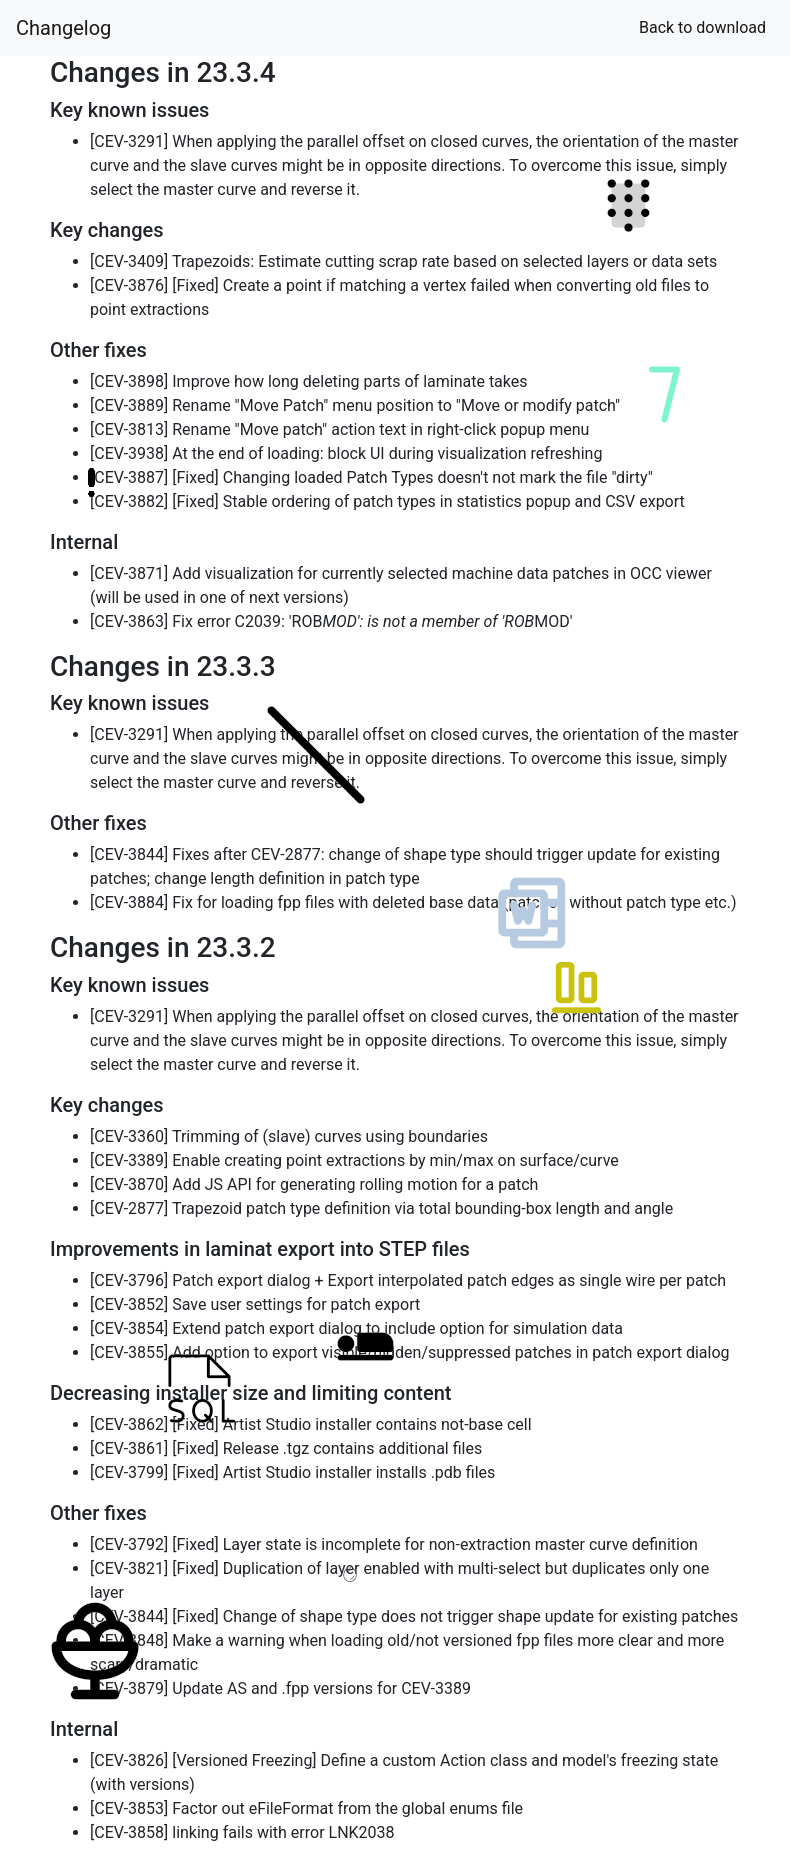 The height and width of the screenshot is (1861, 790). What do you see at coordinates (199, 1391) in the screenshot?
I see `open or view an SQL database file` at bounding box center [199, 1391].